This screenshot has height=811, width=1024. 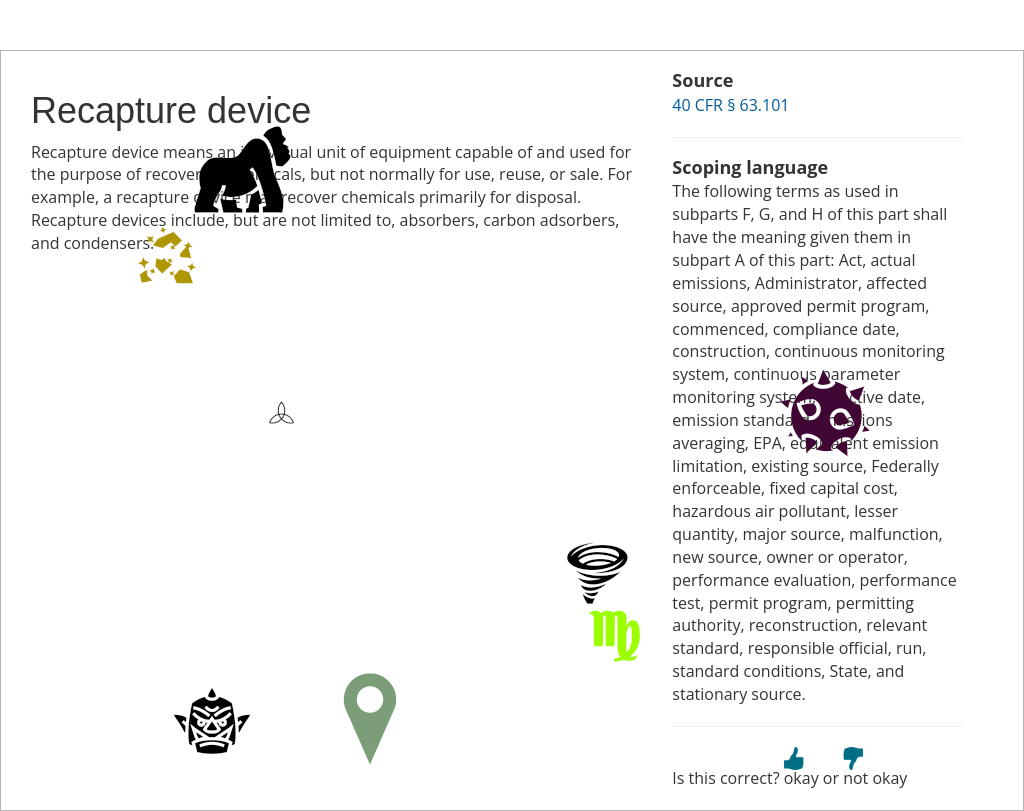 I want to click on indicates wind or tornado weather condition, so click(x=597, y=573).